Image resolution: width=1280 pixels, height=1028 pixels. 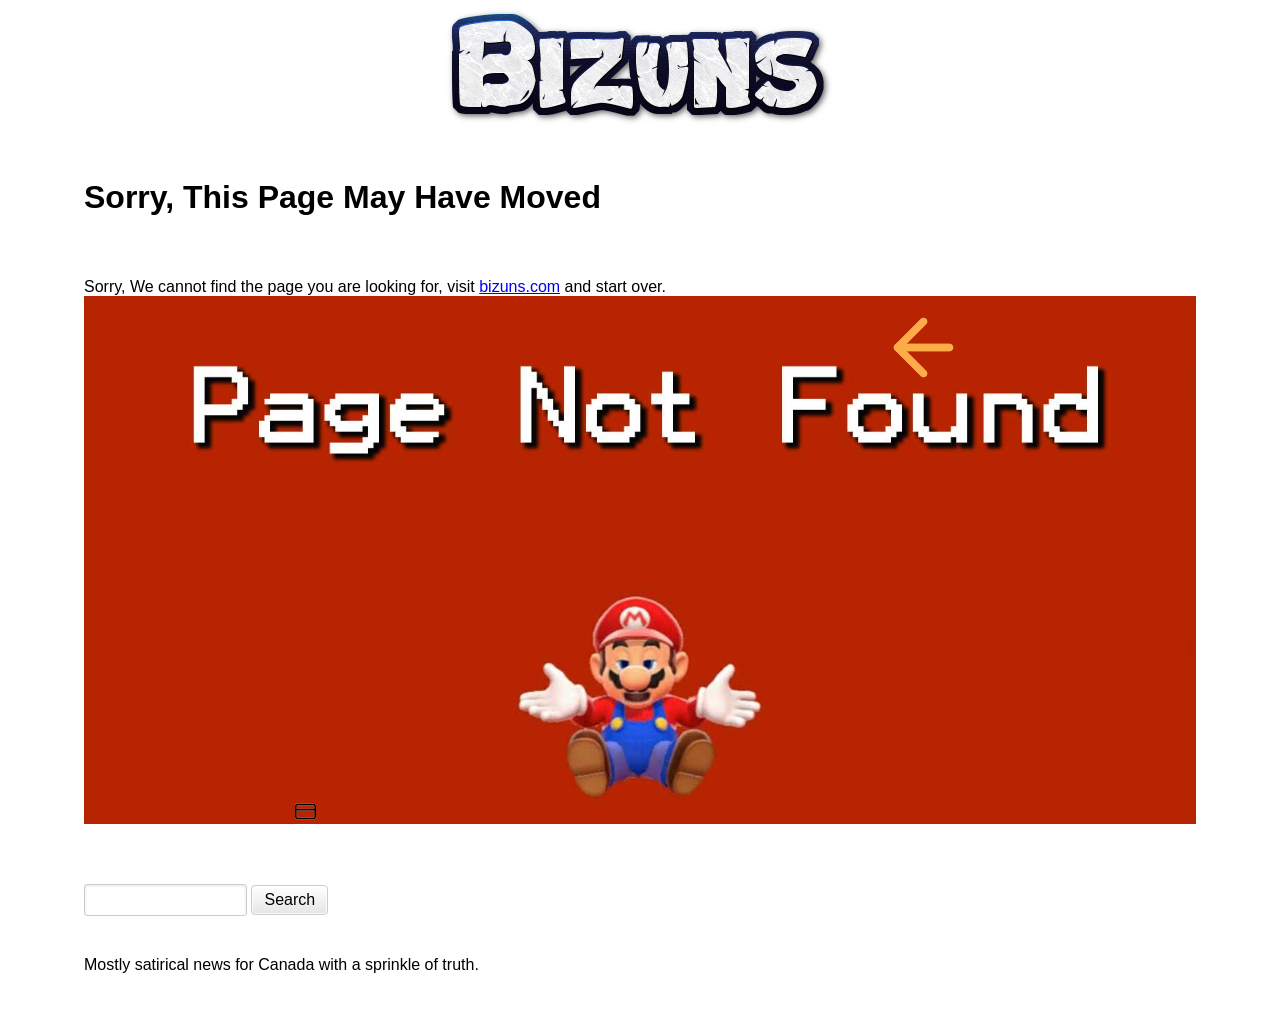 I want to click on manage payment methods, so click(x=305, y=811).